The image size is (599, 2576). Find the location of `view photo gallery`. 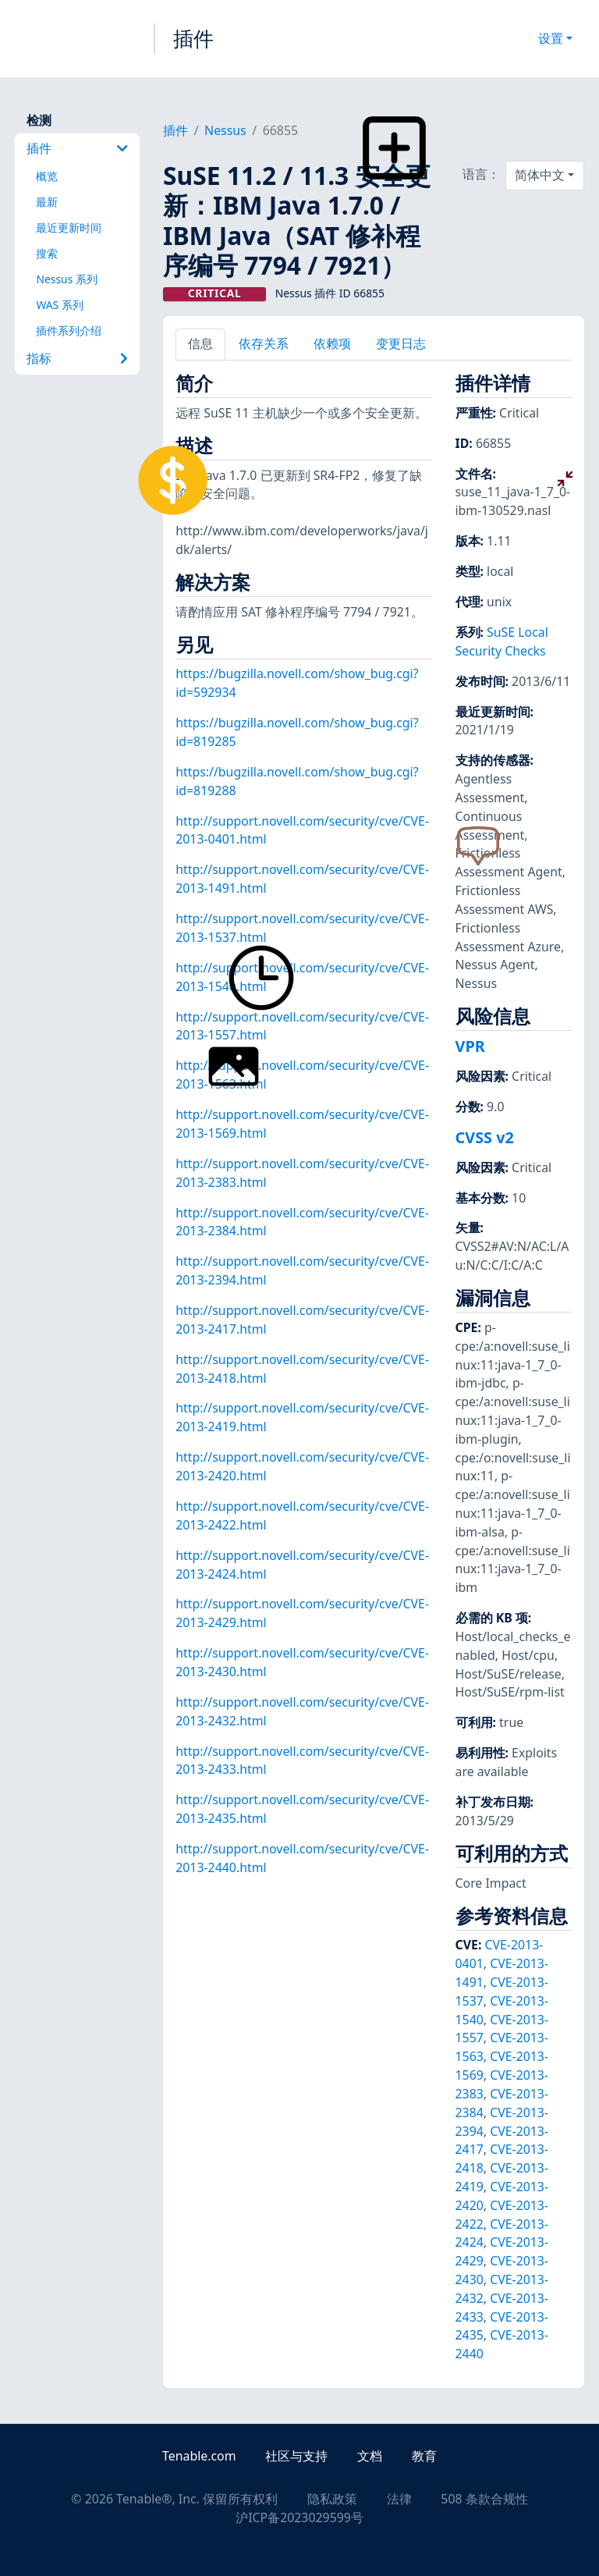

view photo gallery is located at coordinates (233, 1066).